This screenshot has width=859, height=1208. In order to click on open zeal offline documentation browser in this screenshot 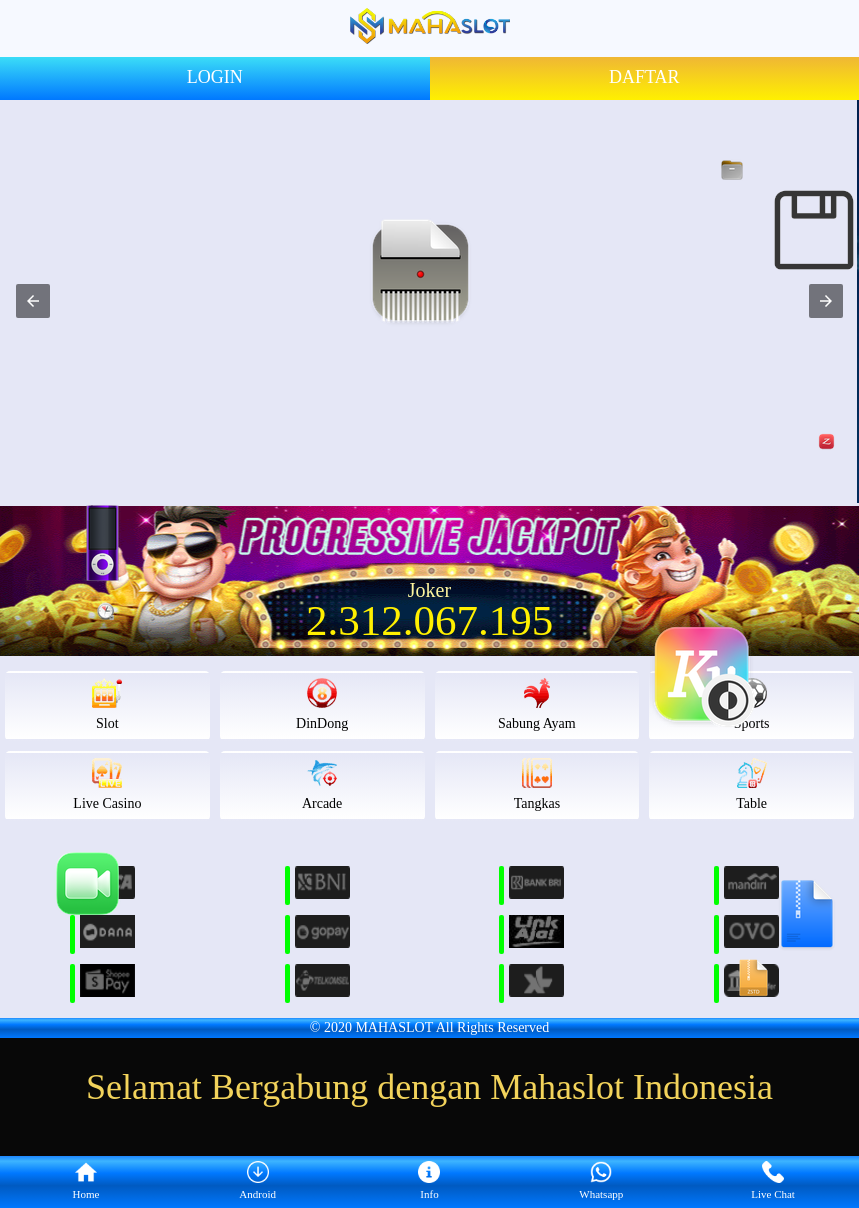, I will do `click(826, 441)`.